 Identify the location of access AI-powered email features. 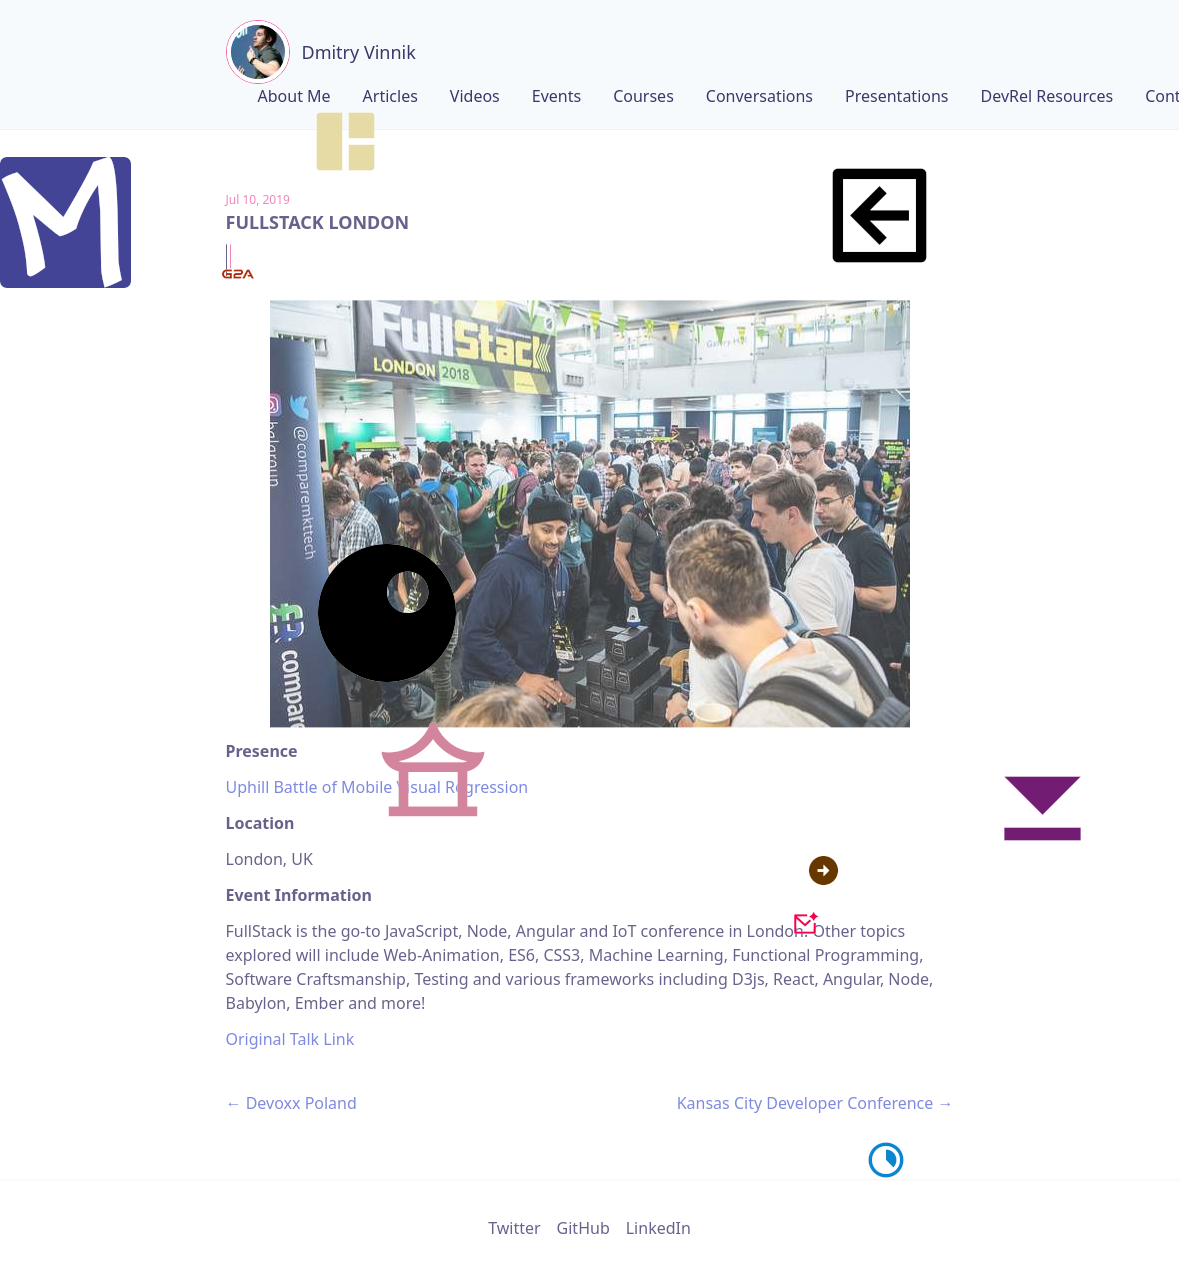
(805, 924).